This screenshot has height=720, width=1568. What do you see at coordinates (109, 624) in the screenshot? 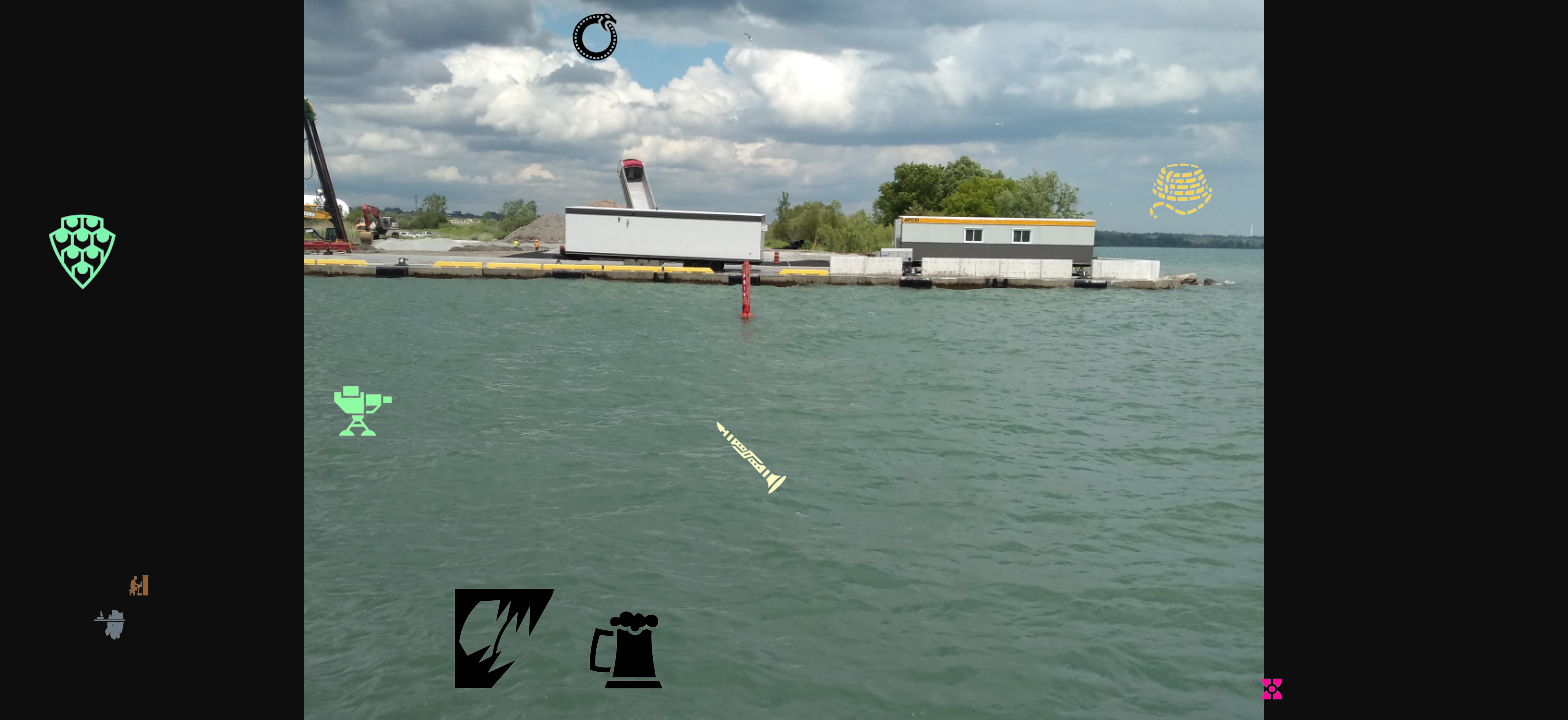
I see `indicates hidden complexity or underlying data not immediately visible` at bounding box center [109, 624].